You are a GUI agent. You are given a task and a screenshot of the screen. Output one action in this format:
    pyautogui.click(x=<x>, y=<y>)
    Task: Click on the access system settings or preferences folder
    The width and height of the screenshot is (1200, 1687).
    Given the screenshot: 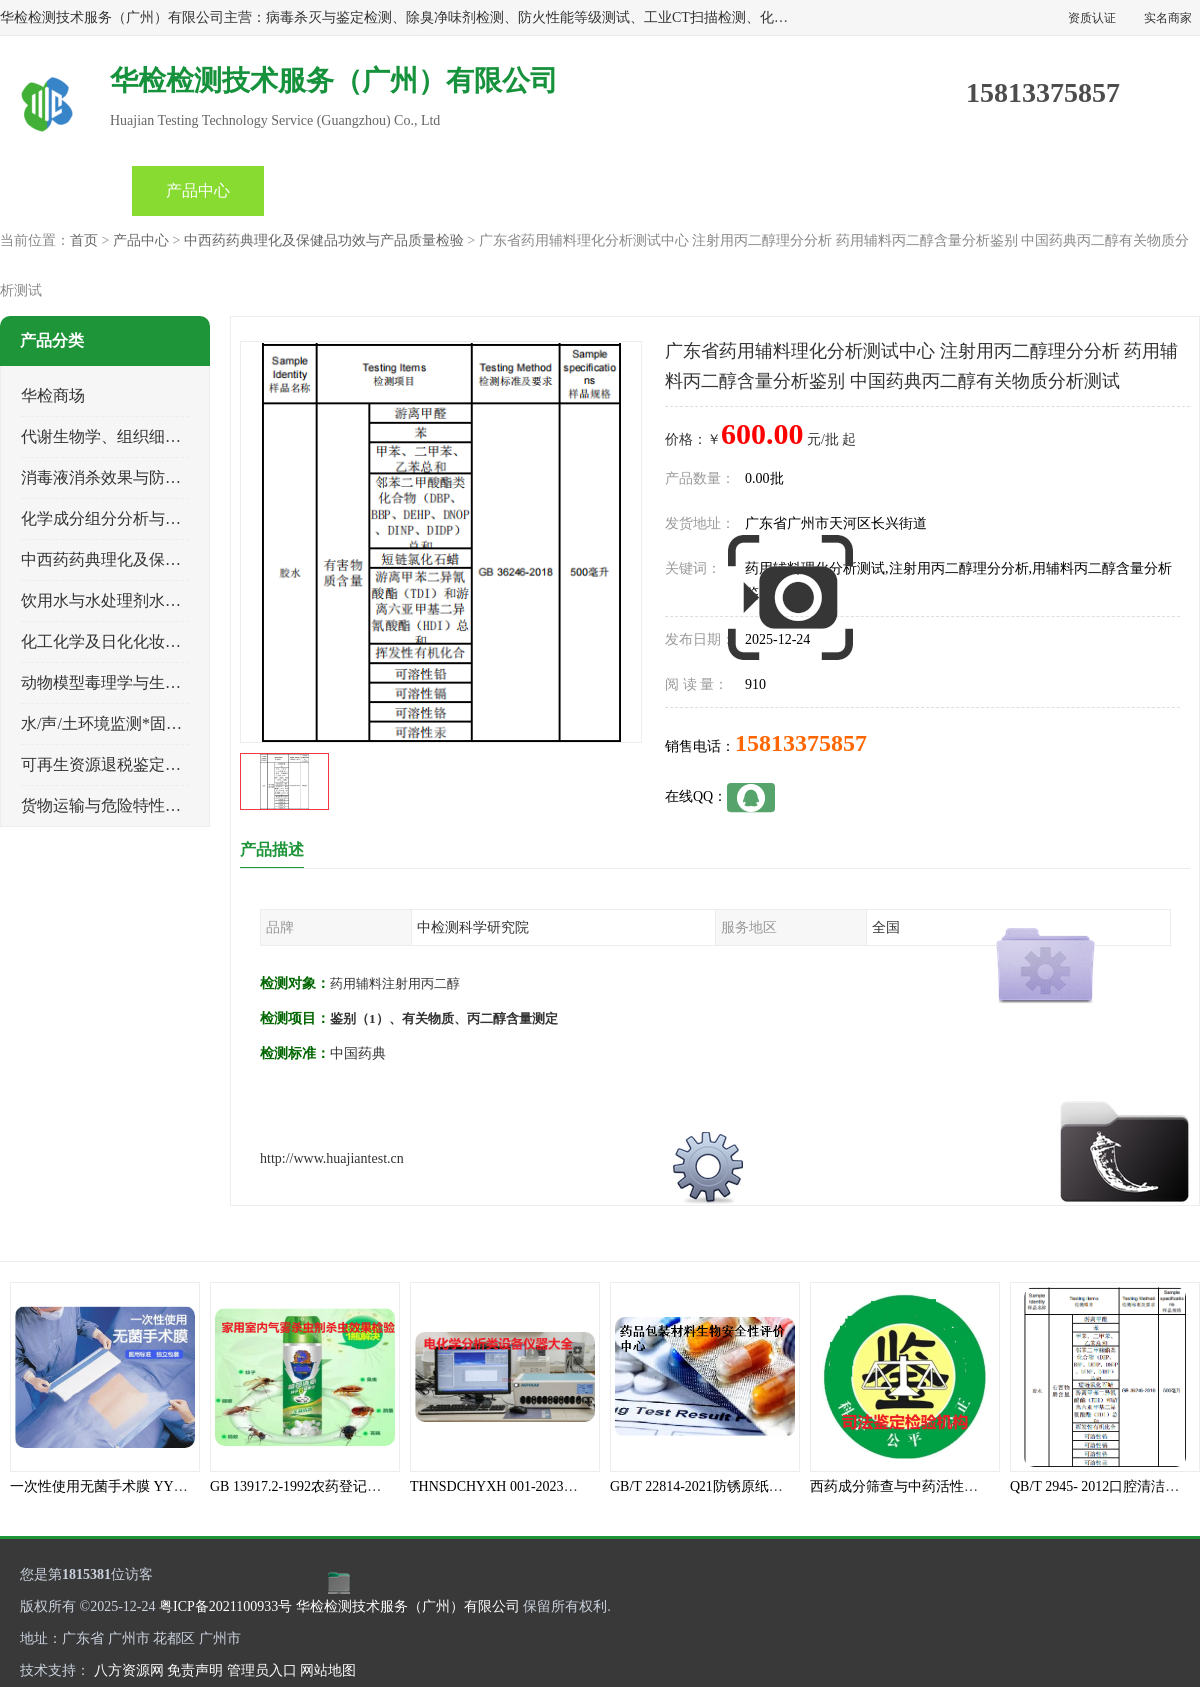 What is the action you would take?
    pyautogui.click(x=1045, y=963)
    